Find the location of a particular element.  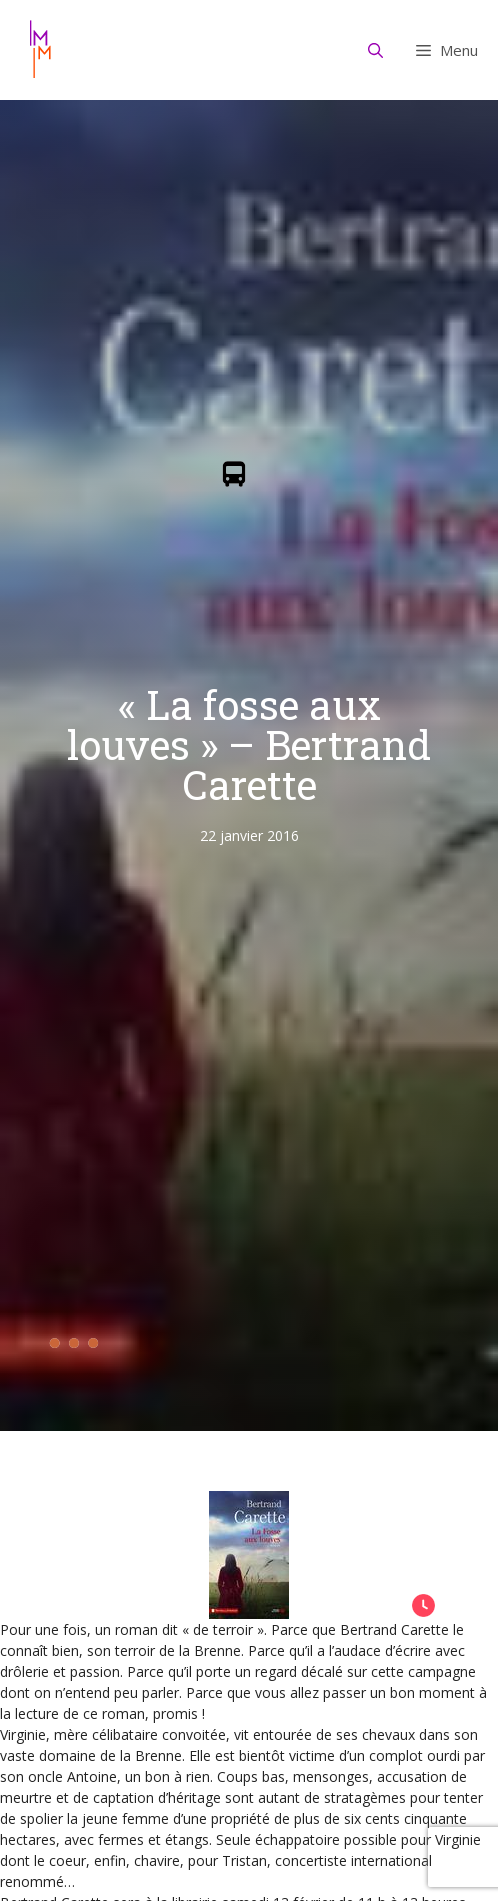

view time or clock settings is located at coordinates (423, 1605).